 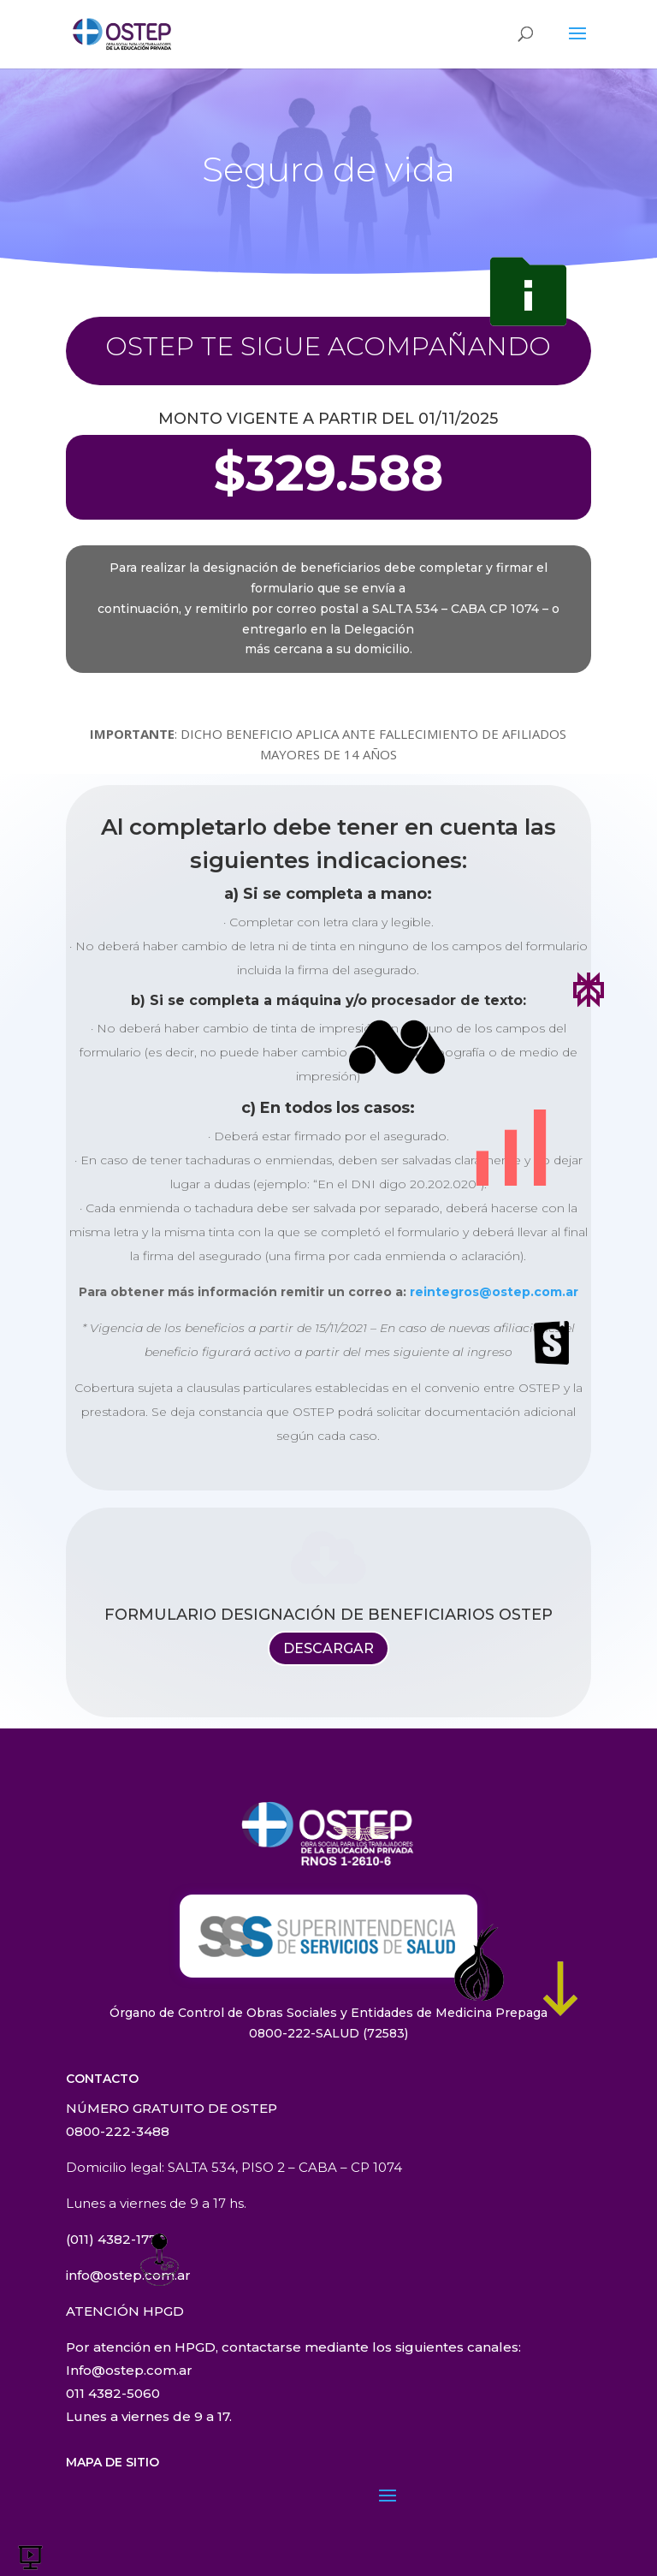 What do you see at coordinates (560, 1989) in the screenshot?
I see `scroll down for more content` at bounding box center [560, 1989].